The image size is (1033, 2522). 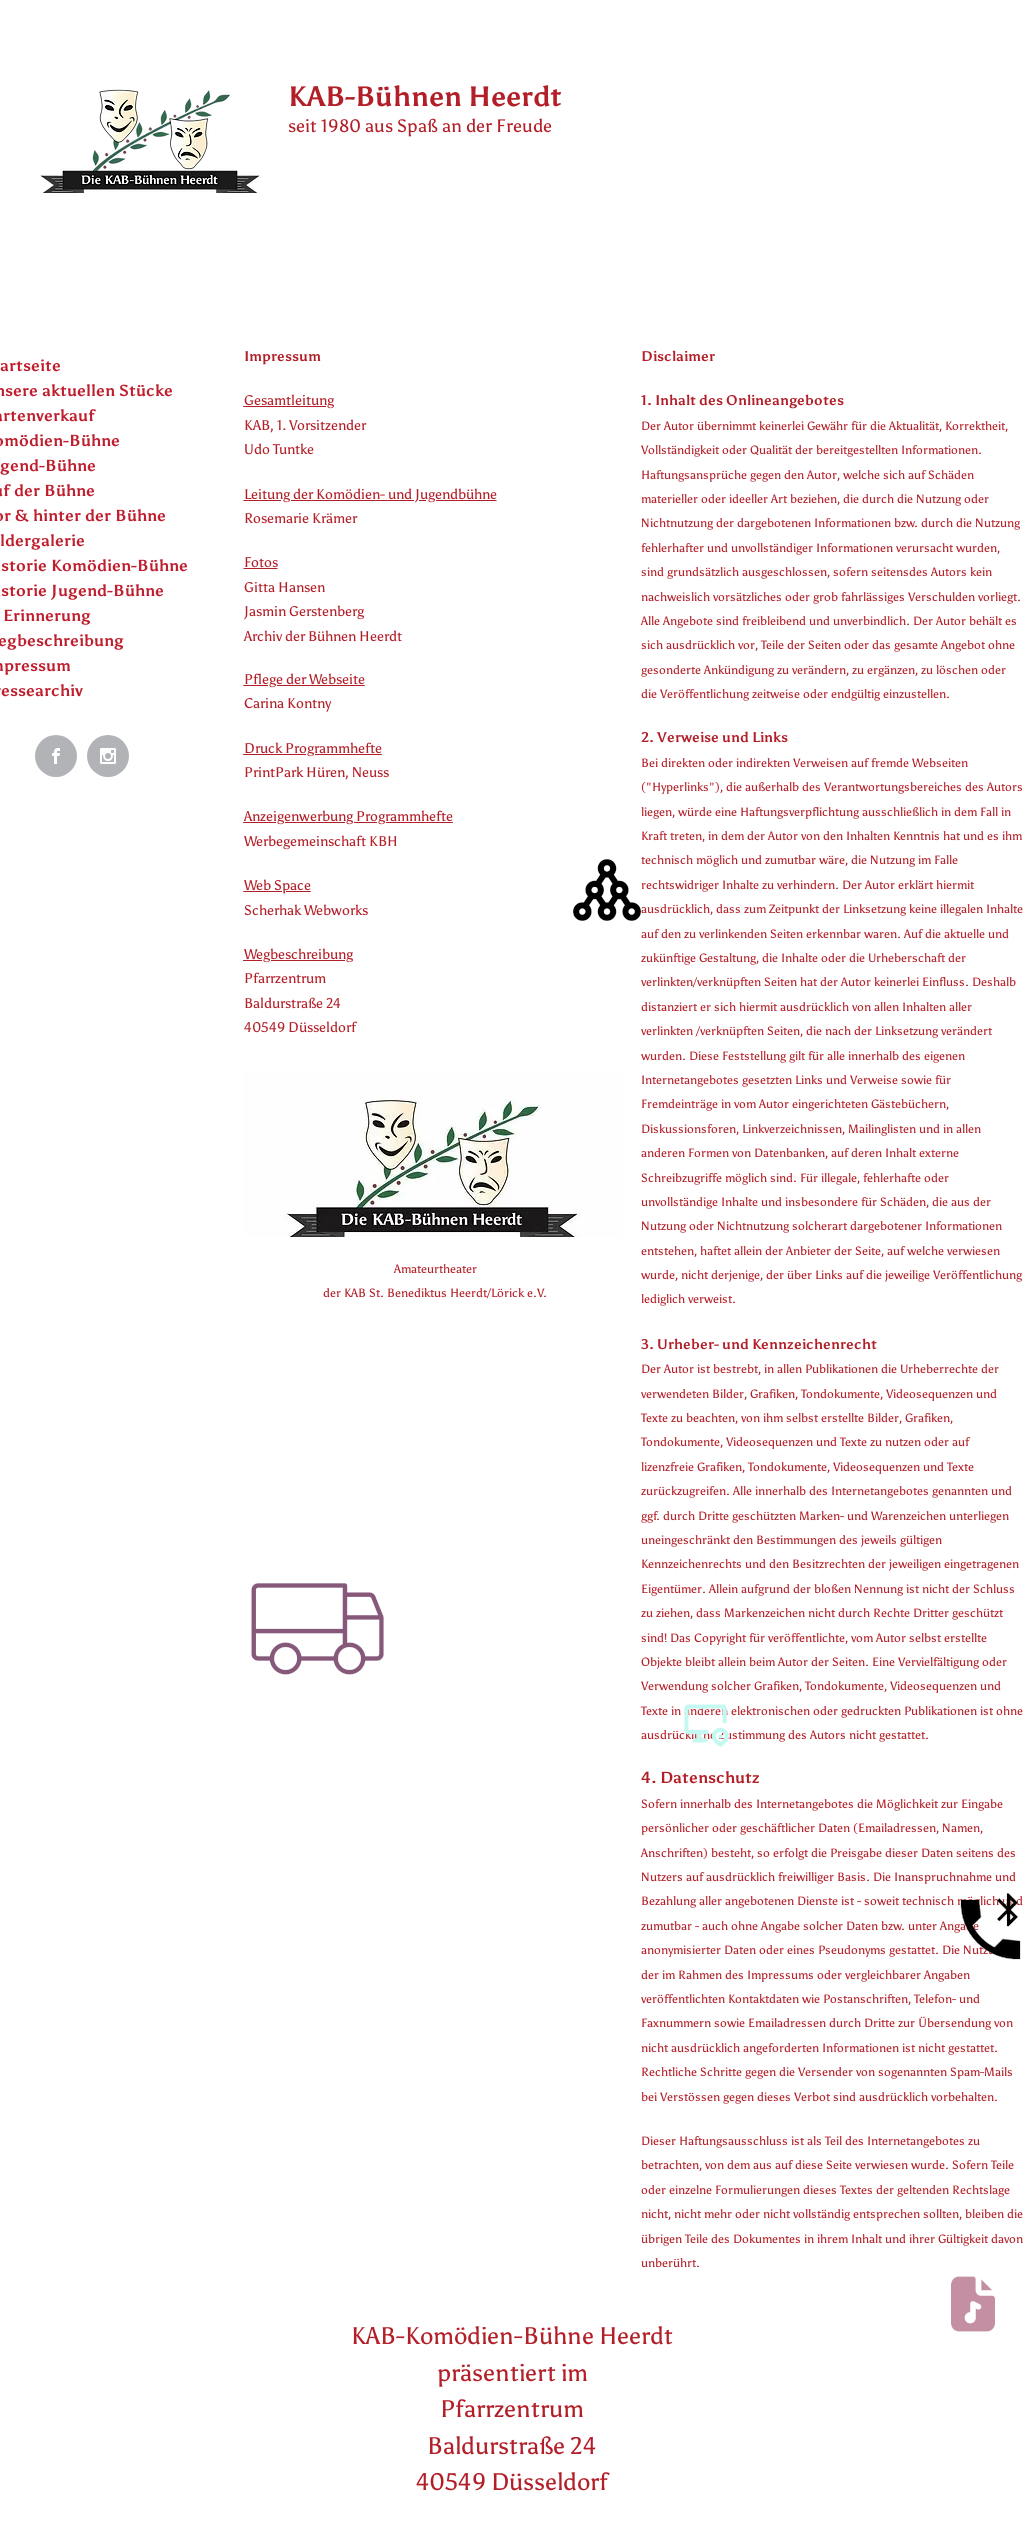 I want to click on pin this device to your workspace, so click(x=705, y=1723).